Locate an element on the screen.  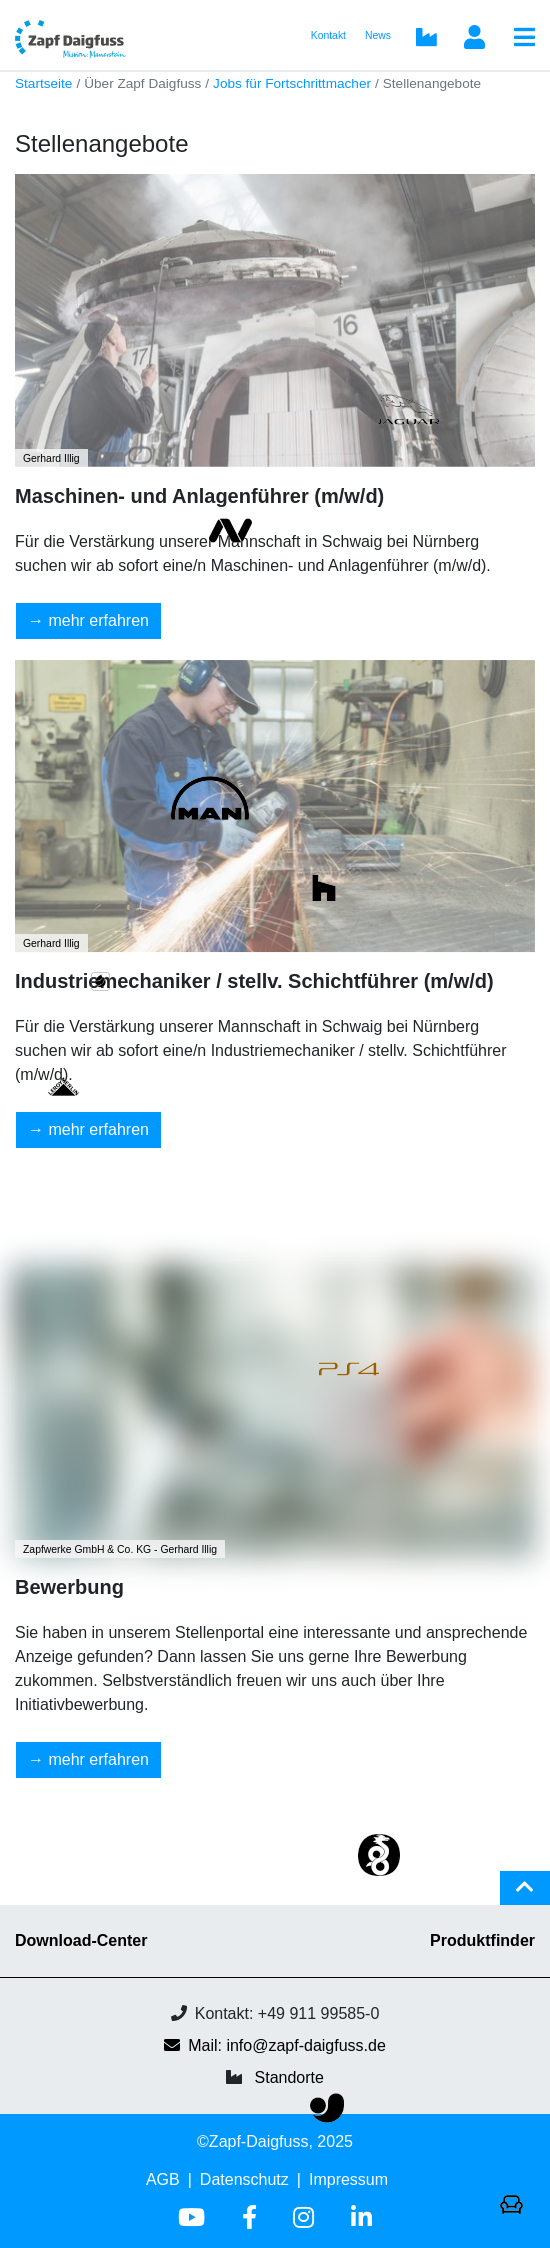
ultralytics company logo is located at coordinates (327, 2108).